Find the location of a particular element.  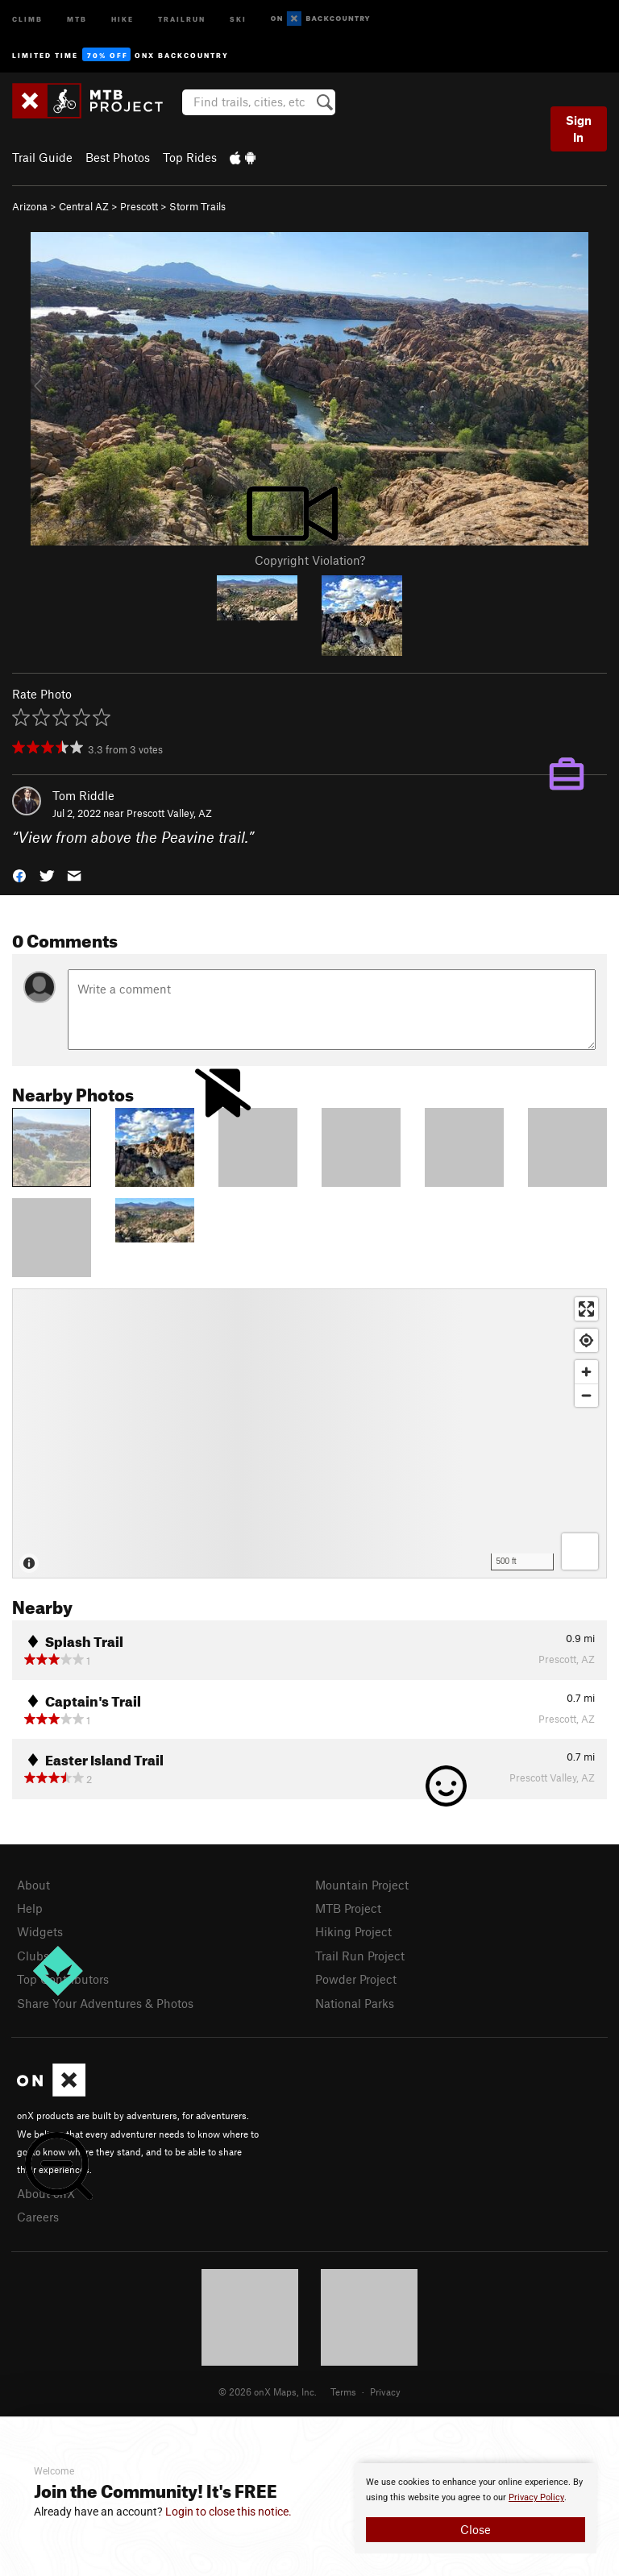

start a video call is located at coordinates (292, 514).